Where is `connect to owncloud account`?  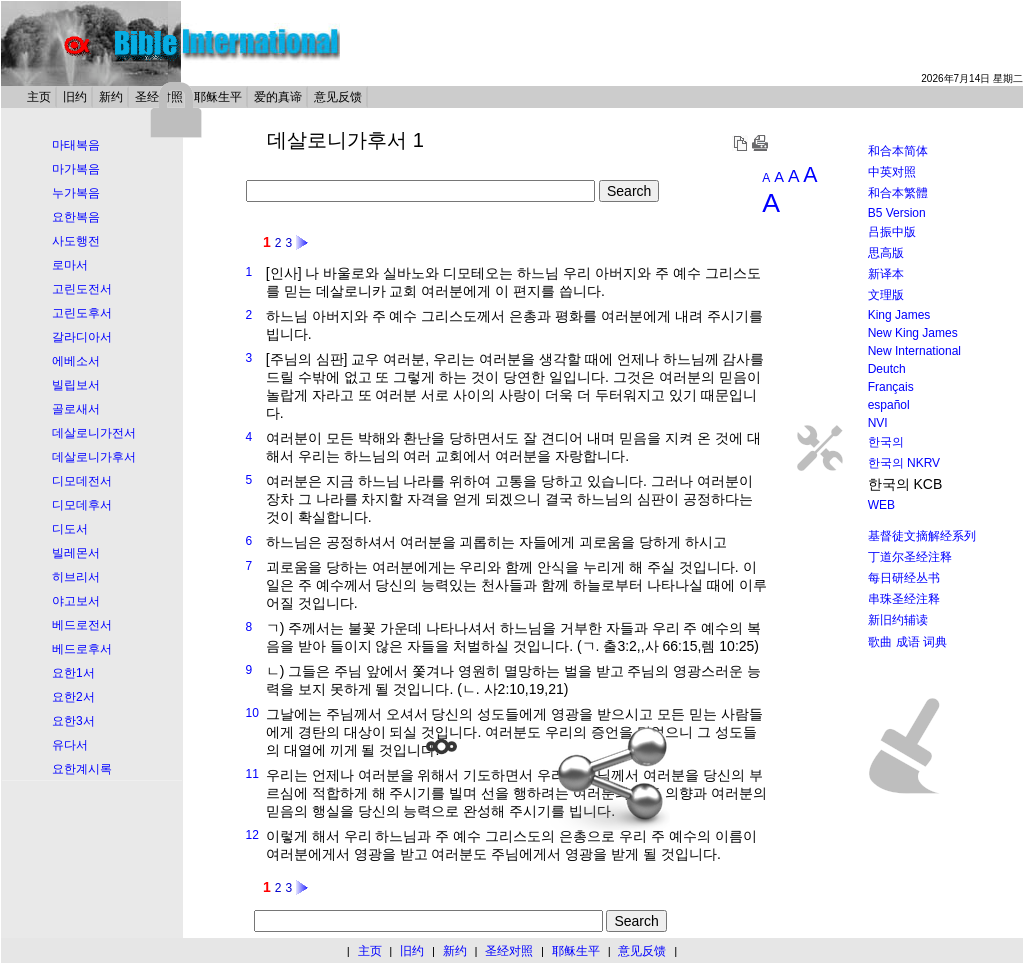 connect to owncloud account is located at coordinates (441, 746).